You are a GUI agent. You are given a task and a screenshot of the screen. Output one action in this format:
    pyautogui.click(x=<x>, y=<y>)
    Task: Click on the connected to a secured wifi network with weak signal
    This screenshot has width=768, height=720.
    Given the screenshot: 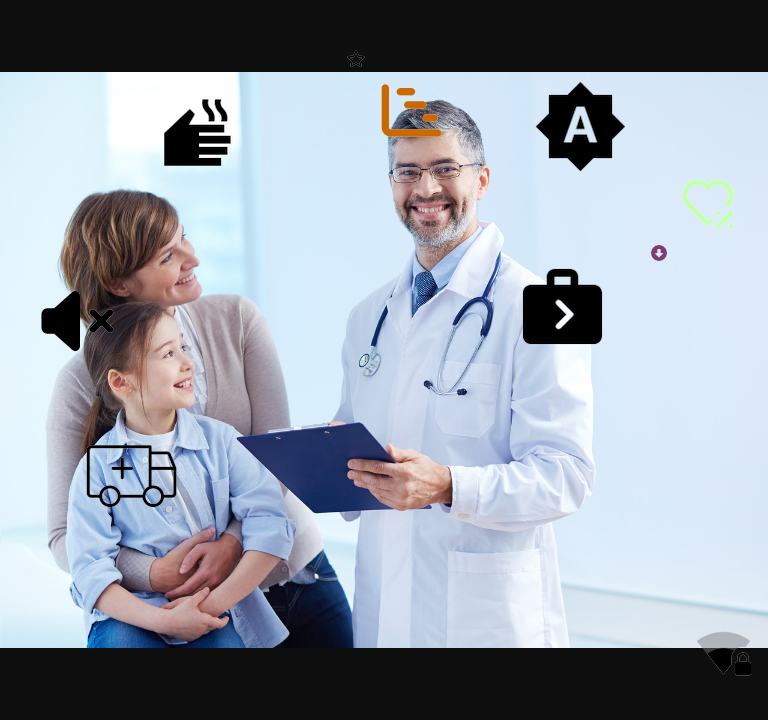 What is the action you would take?
    pyautogui.click(x=723, y=652)
    